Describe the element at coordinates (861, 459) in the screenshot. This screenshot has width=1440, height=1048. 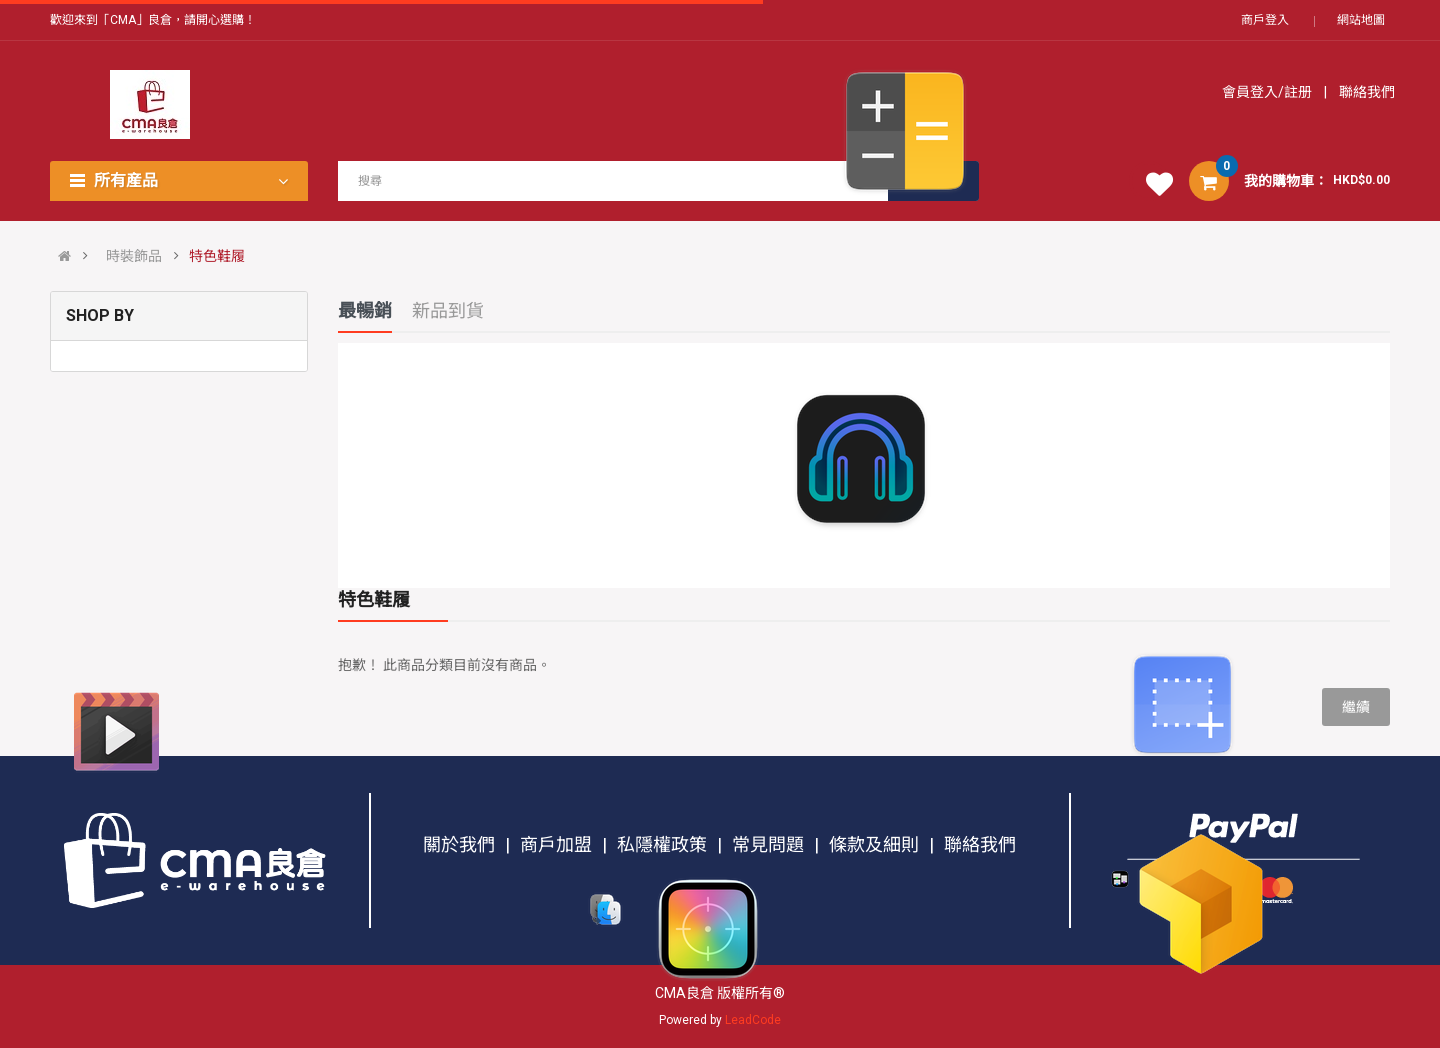
I see `open spotube music streaming app` at that location.